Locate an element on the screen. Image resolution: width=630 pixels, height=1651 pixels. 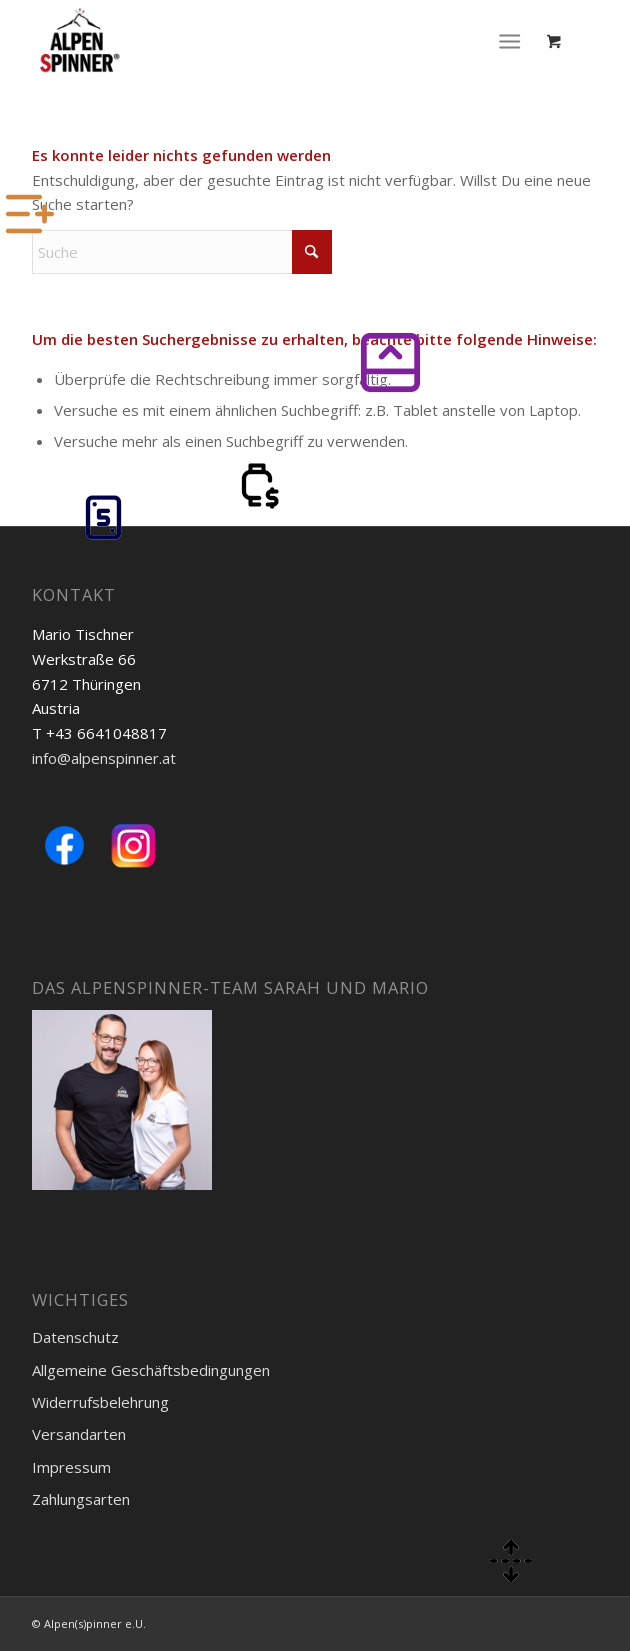
add a new item to the list is located at coordinates (30, 214).